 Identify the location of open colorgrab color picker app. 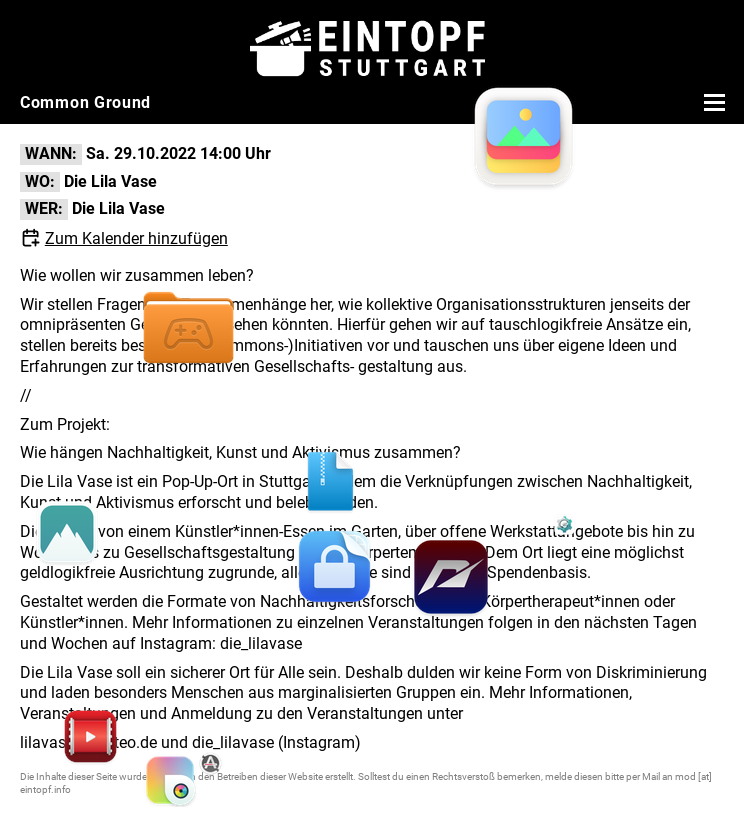
(170, 780).